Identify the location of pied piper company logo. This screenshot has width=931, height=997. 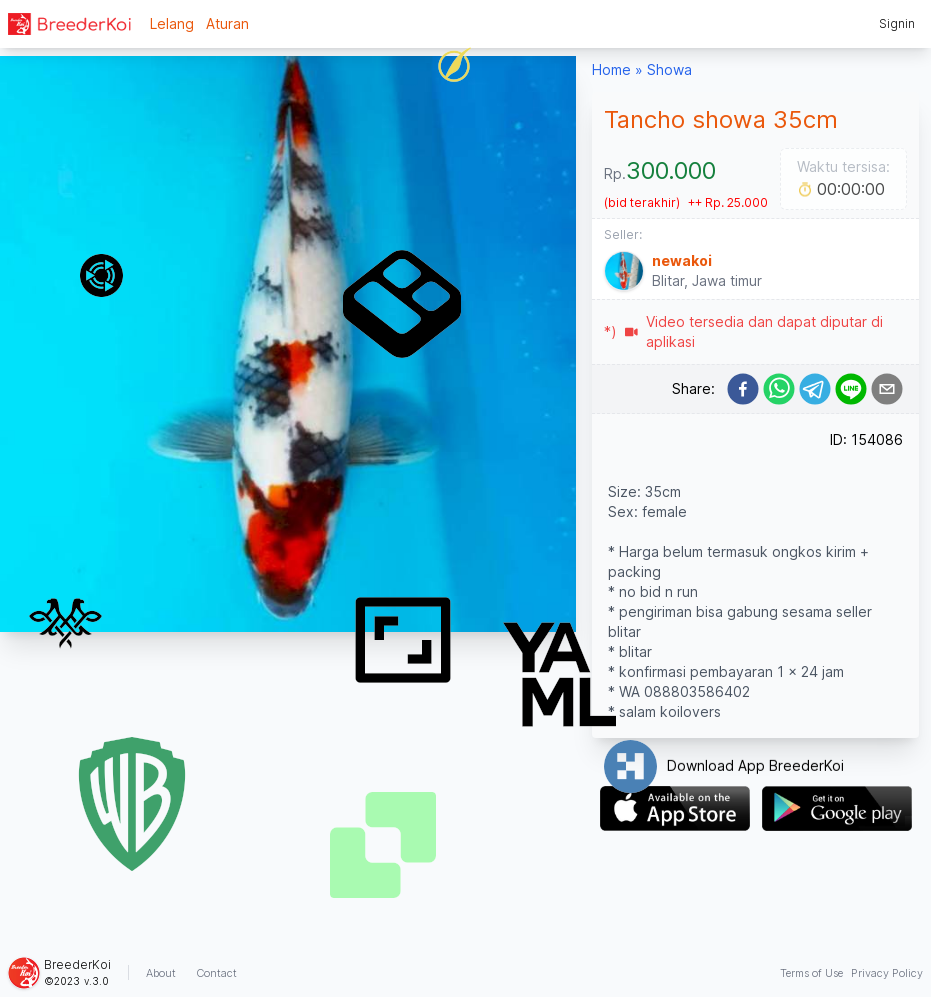
(454, 65).